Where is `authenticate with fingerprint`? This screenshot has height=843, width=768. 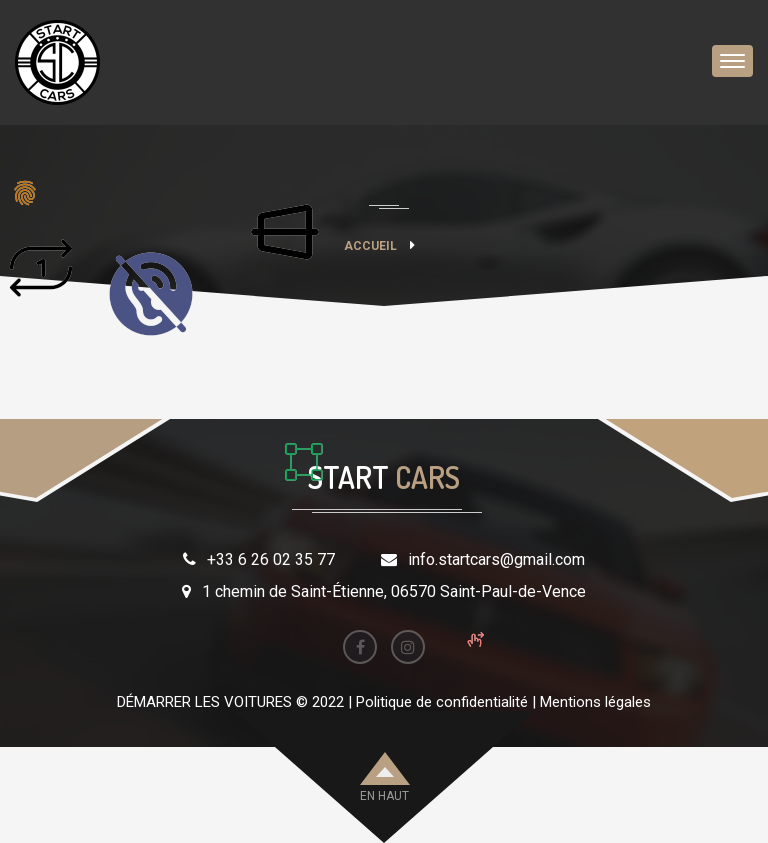 authenticate with fingerprint is located at coordinates (25, 193).